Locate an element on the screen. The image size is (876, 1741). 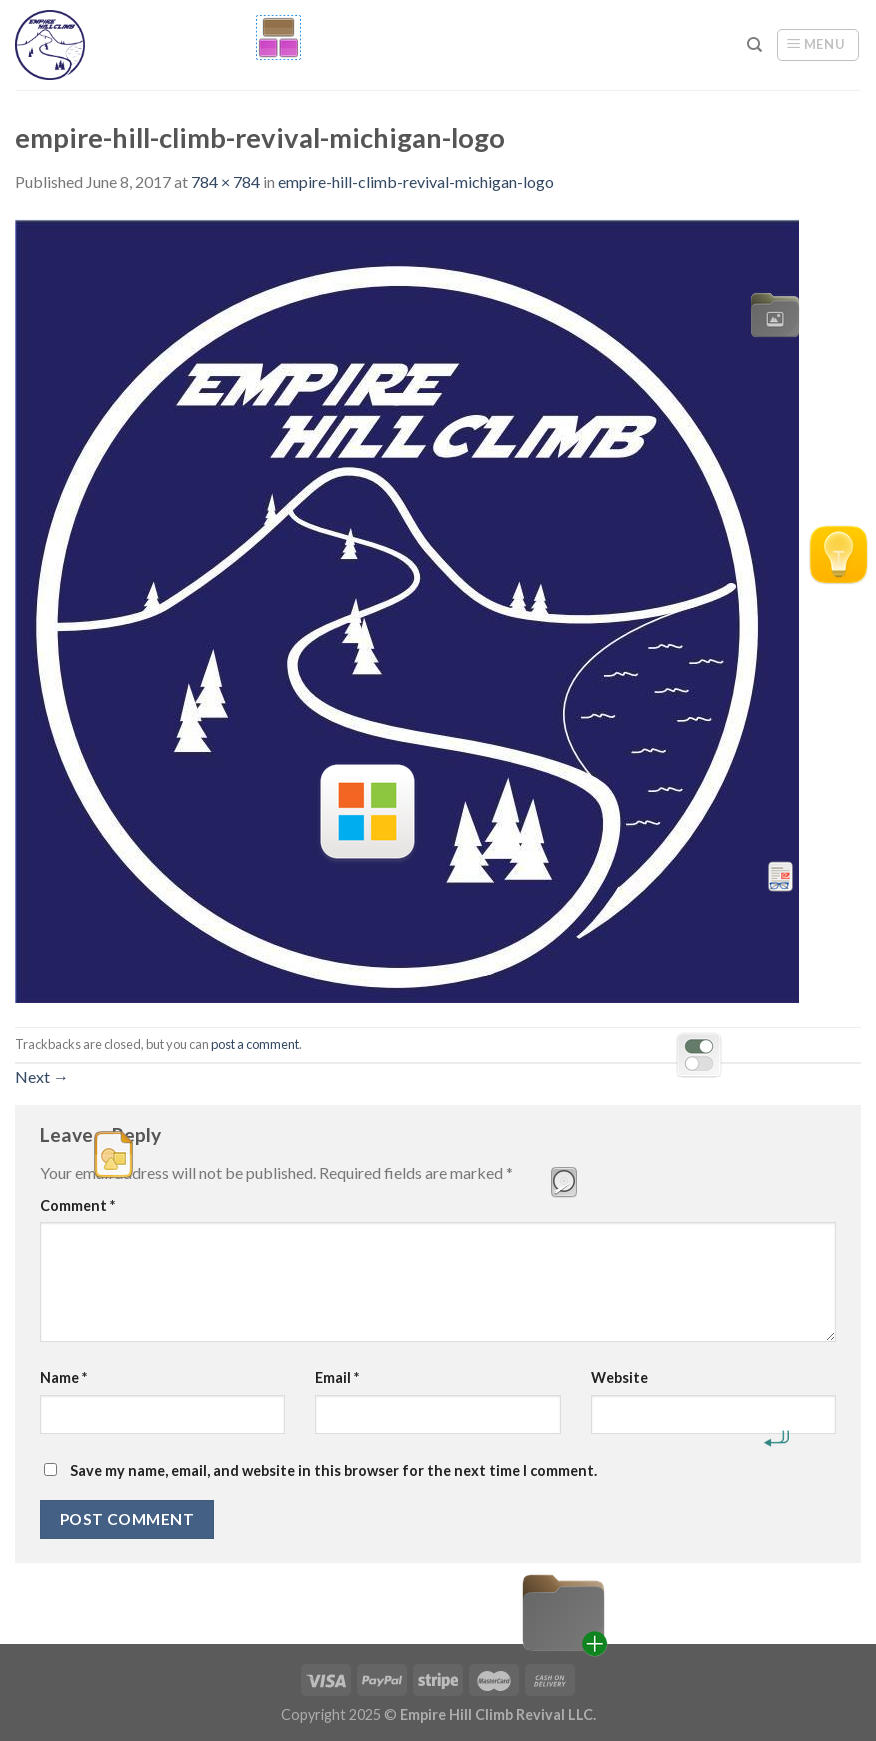
open evince document viewer is located at coordinates (780, 876).